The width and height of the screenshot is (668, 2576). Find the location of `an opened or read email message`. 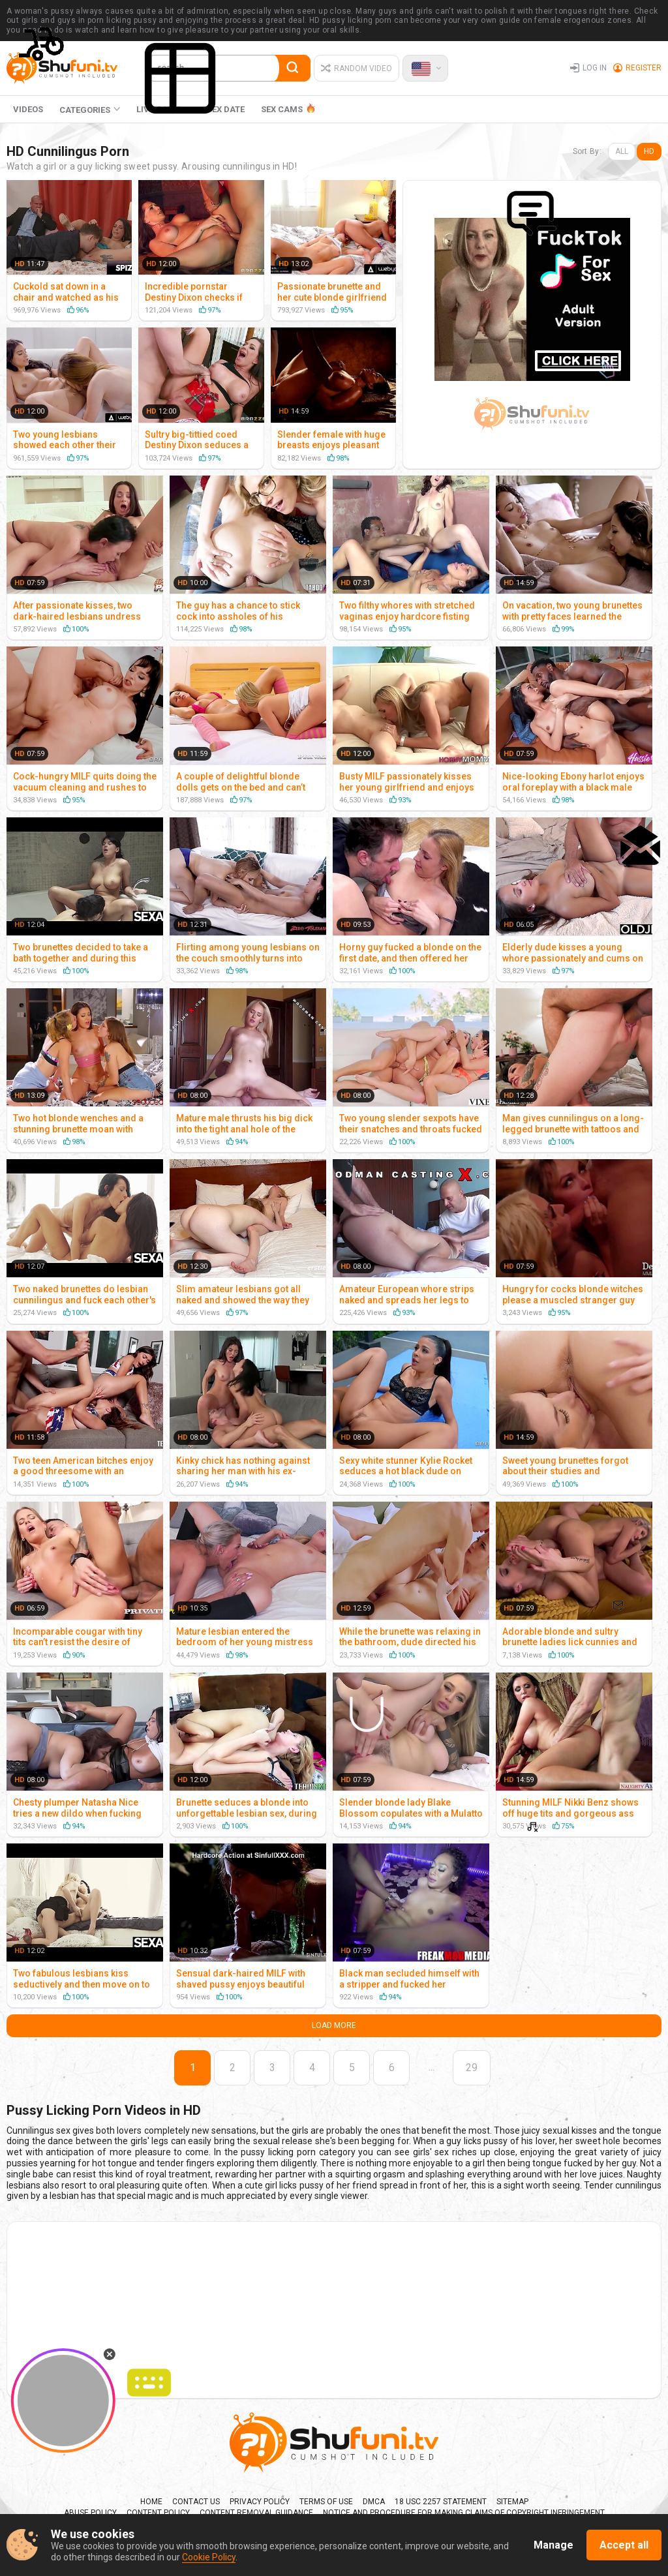

an opened or read email message is located at coordinates (640, 845).